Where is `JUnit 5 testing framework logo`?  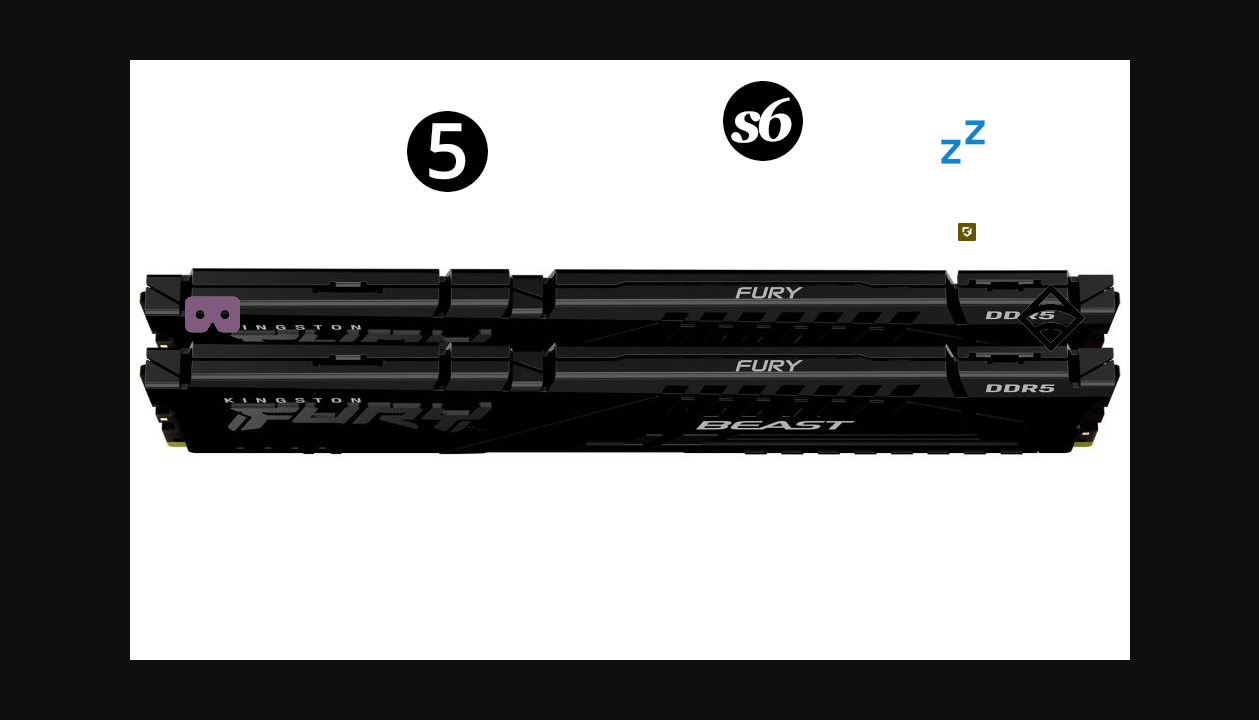 JUnit 5 testing framework logo is located at coordinates (447, 151).